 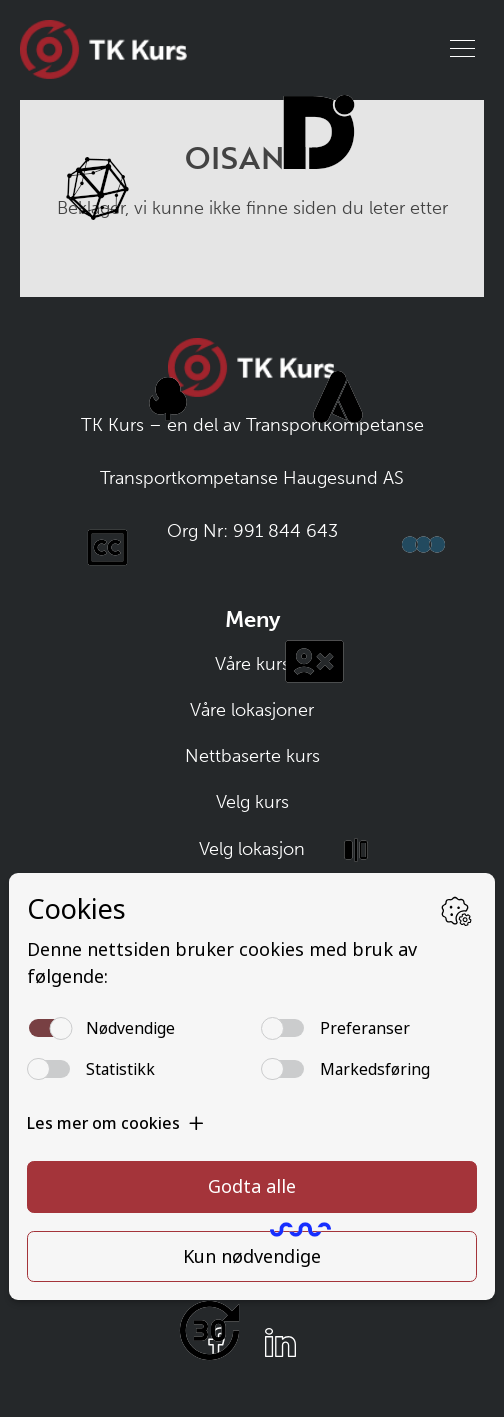 I want to click on access nature or environmental settings, so click(x=168, y=400).